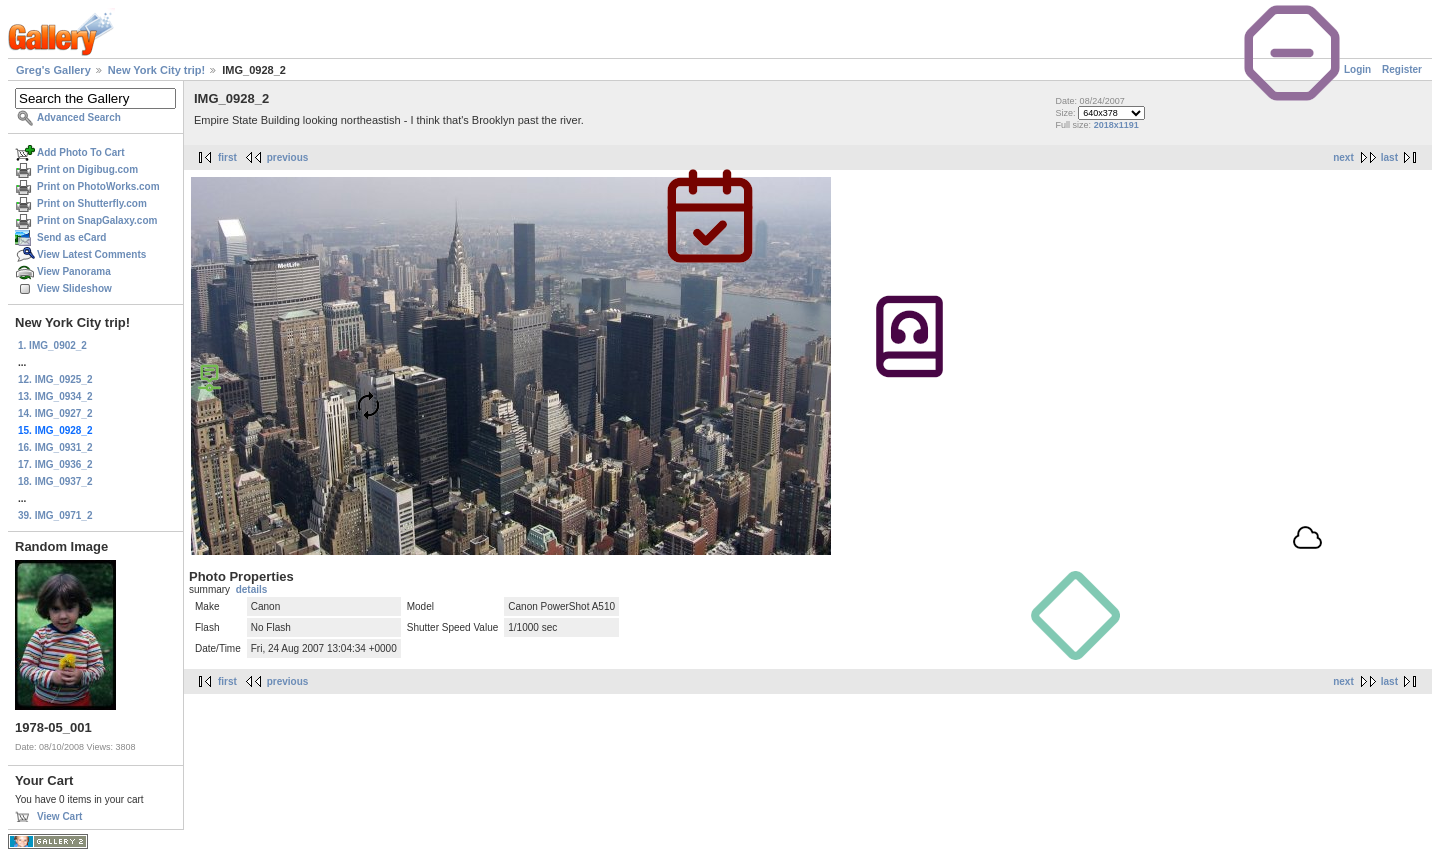 The height and width of the screenshot is (859, 1440). Describe the element at coordinates (1307, 537) in the screenshot. I see `access cloud storage` at that location.